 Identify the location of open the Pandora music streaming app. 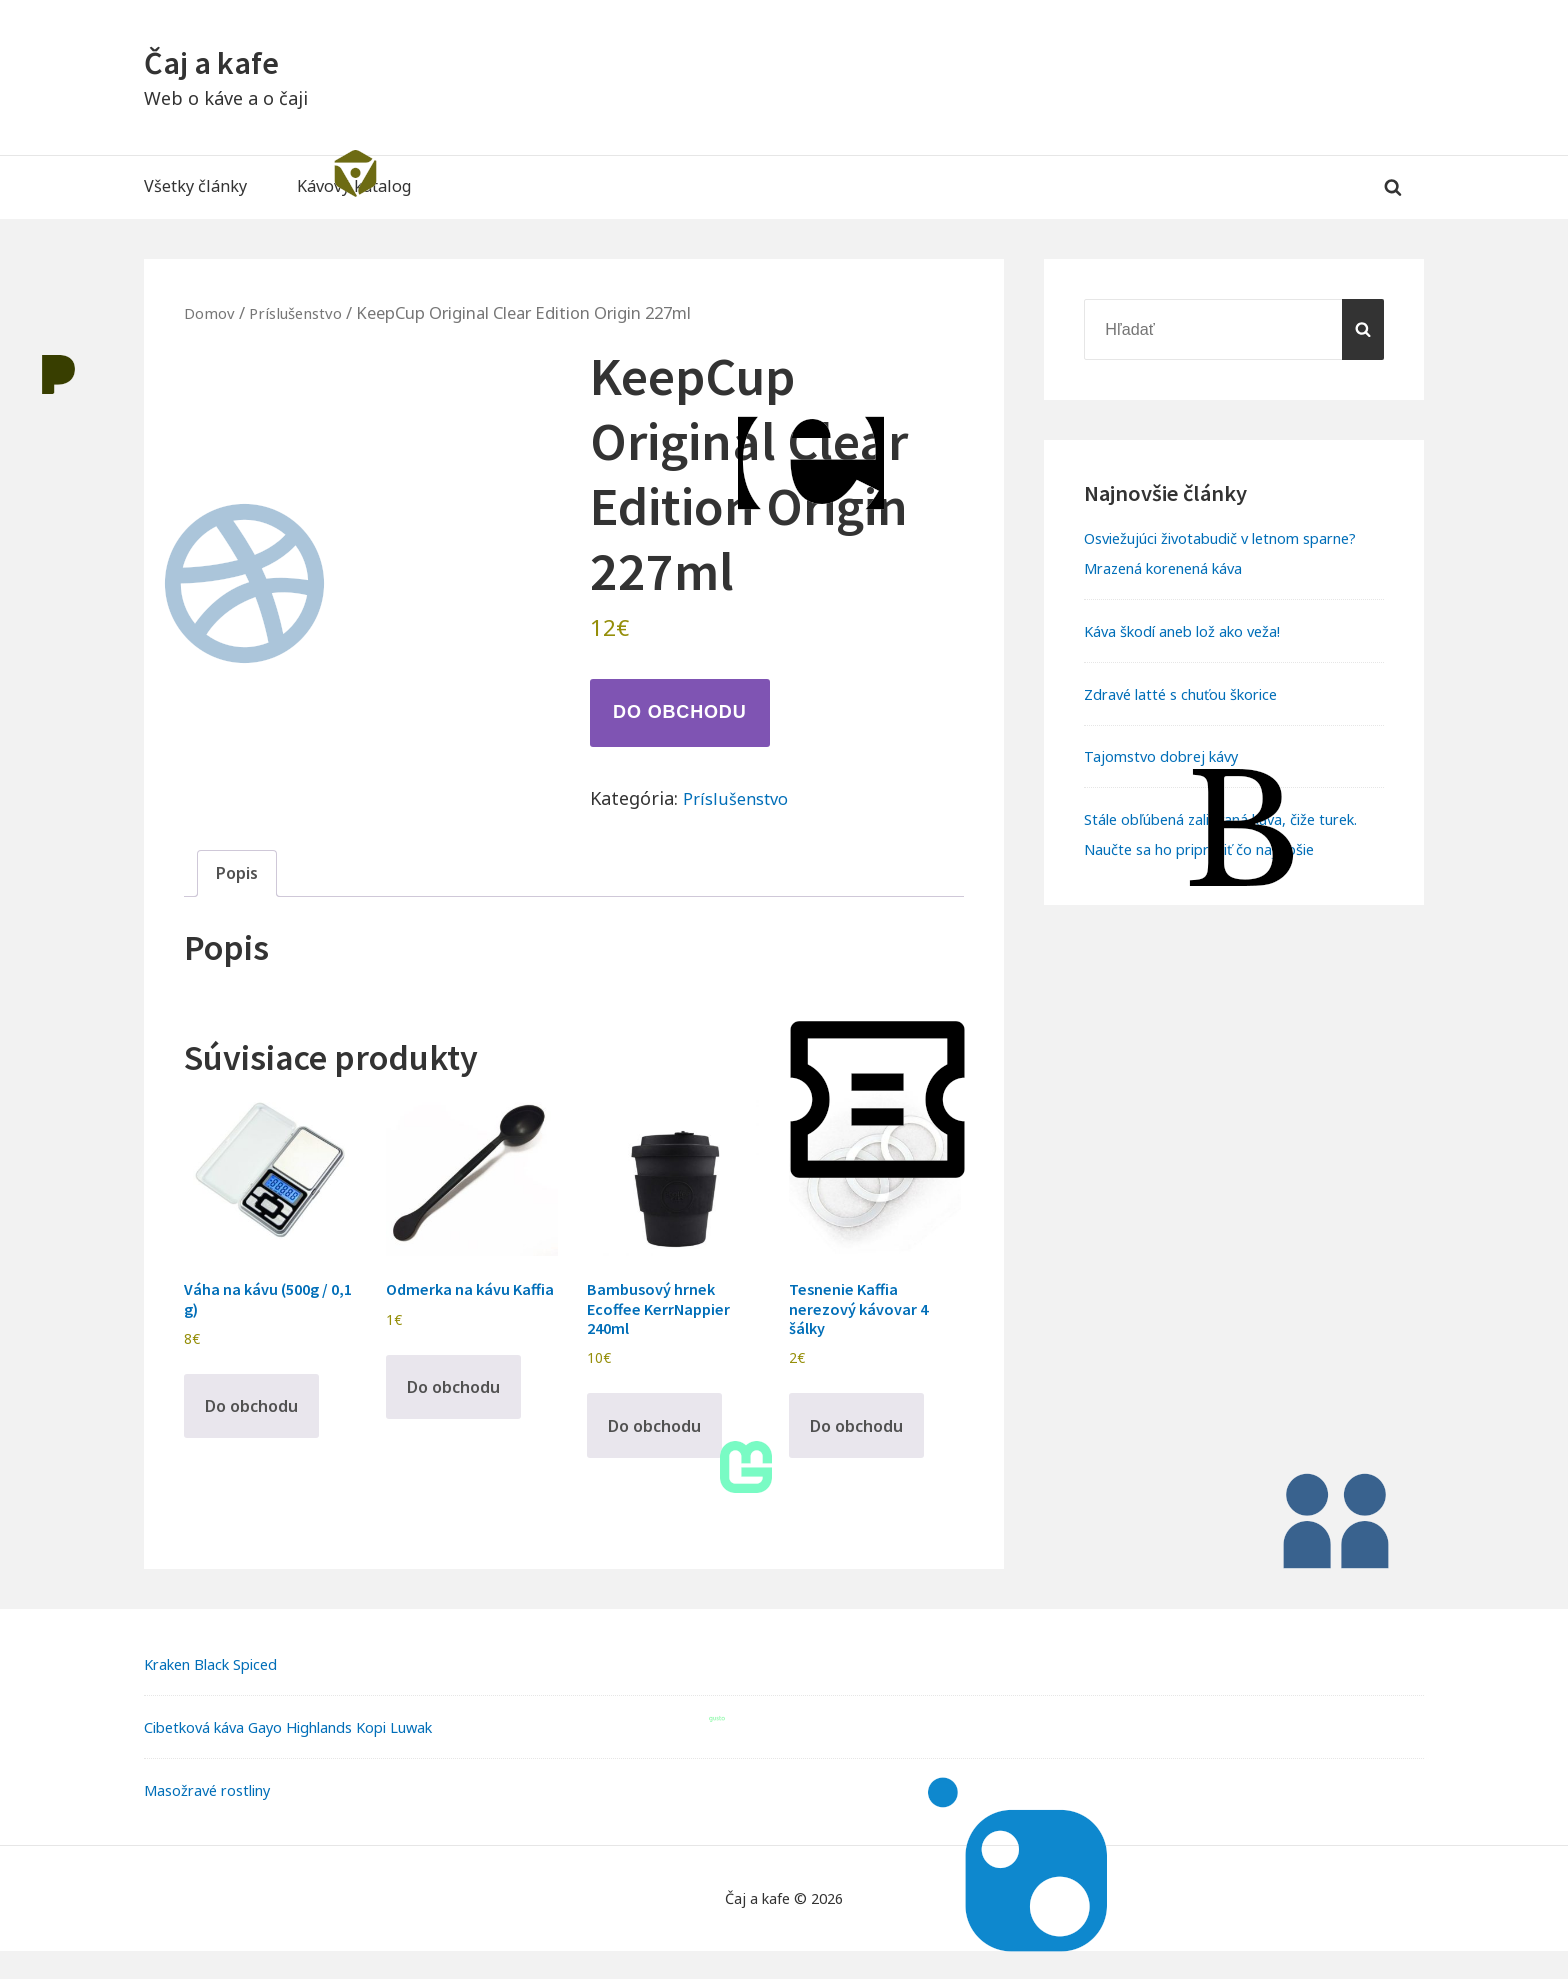
(58, 374).